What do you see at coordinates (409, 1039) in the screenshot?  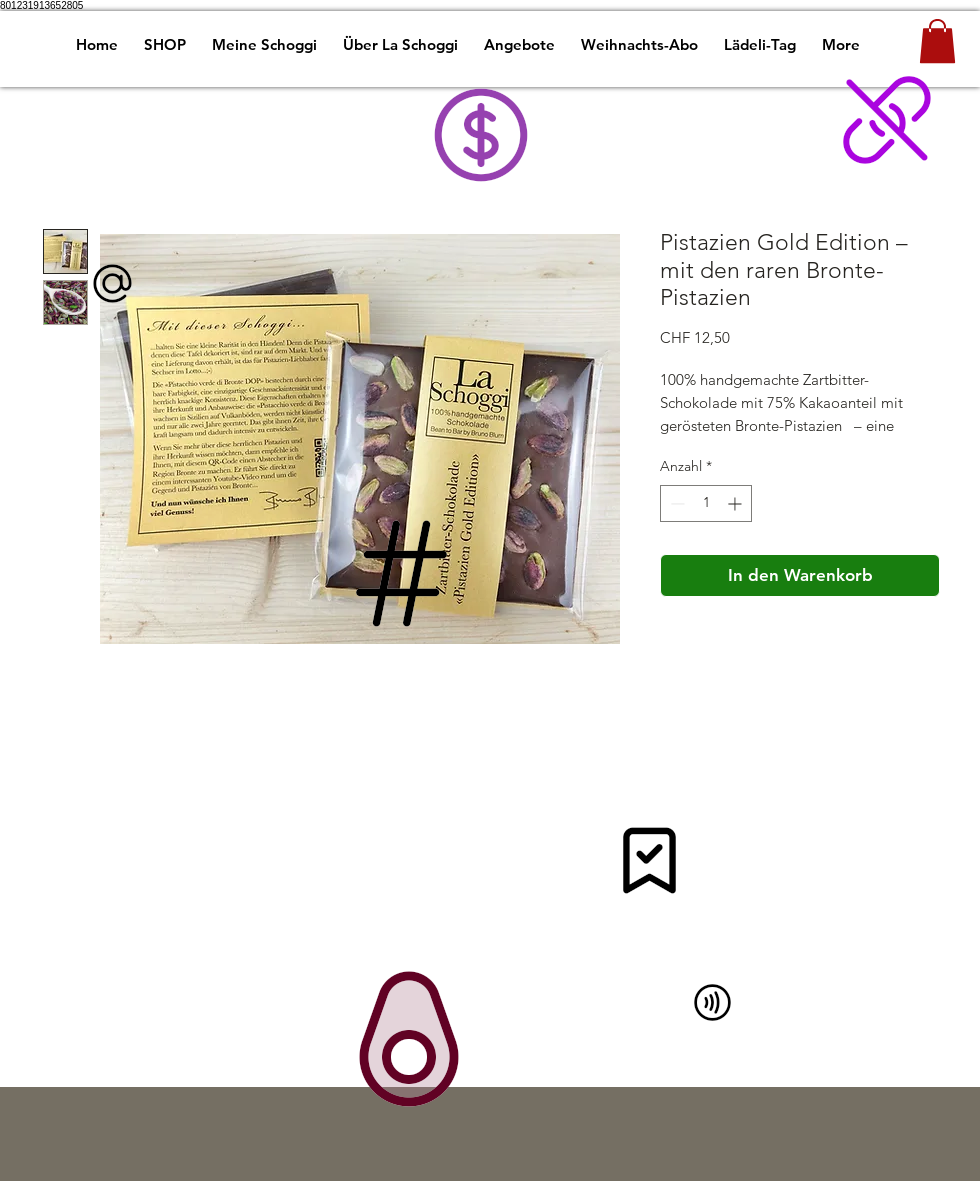 I see `indicates healthy or vegetarian food options` at bounding box center [409, 1039].